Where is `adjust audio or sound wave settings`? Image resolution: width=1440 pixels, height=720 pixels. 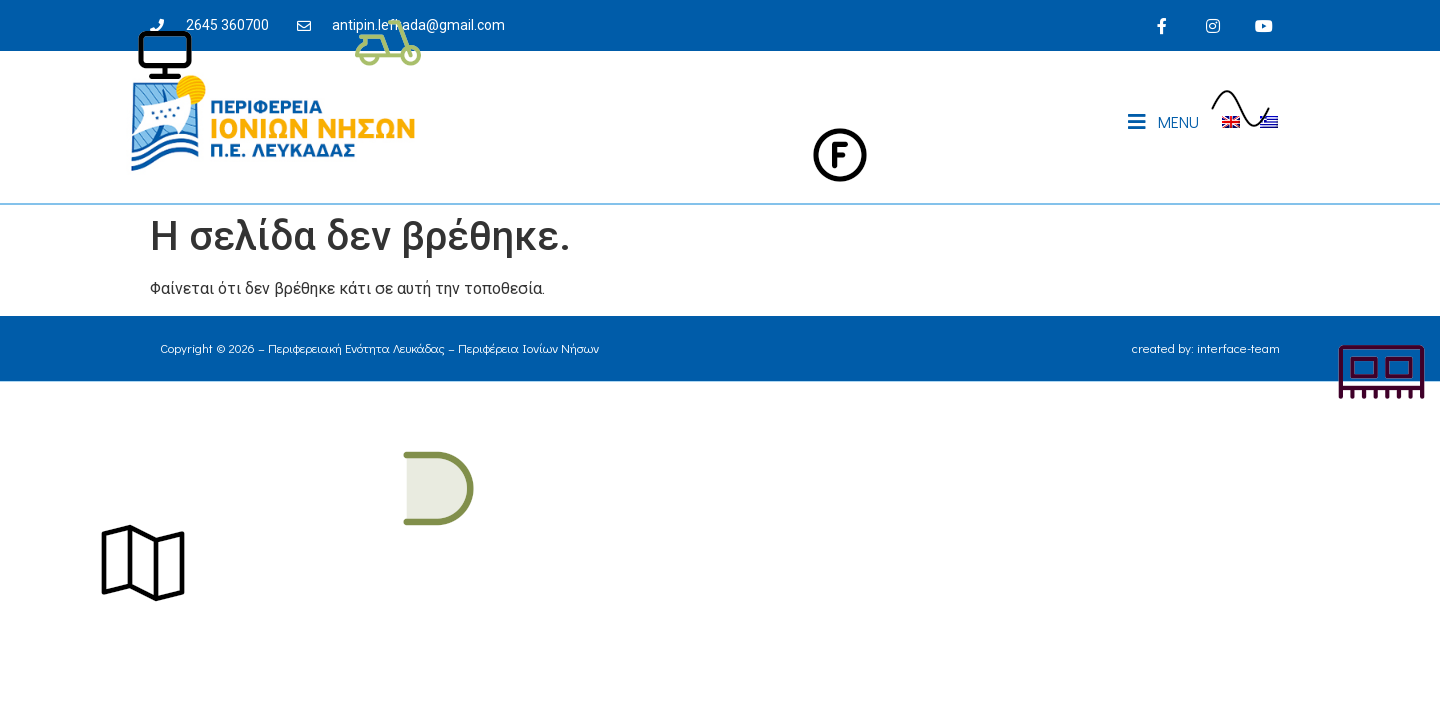
adjust audio or sound wave settings is located at coordinates (1240, 108).